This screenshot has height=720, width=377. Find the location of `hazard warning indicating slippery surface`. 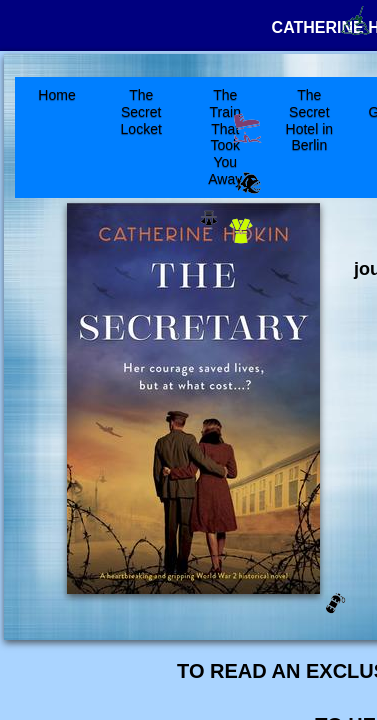

hazard warning indicating slippery surface is located at coordinates (247, 128).